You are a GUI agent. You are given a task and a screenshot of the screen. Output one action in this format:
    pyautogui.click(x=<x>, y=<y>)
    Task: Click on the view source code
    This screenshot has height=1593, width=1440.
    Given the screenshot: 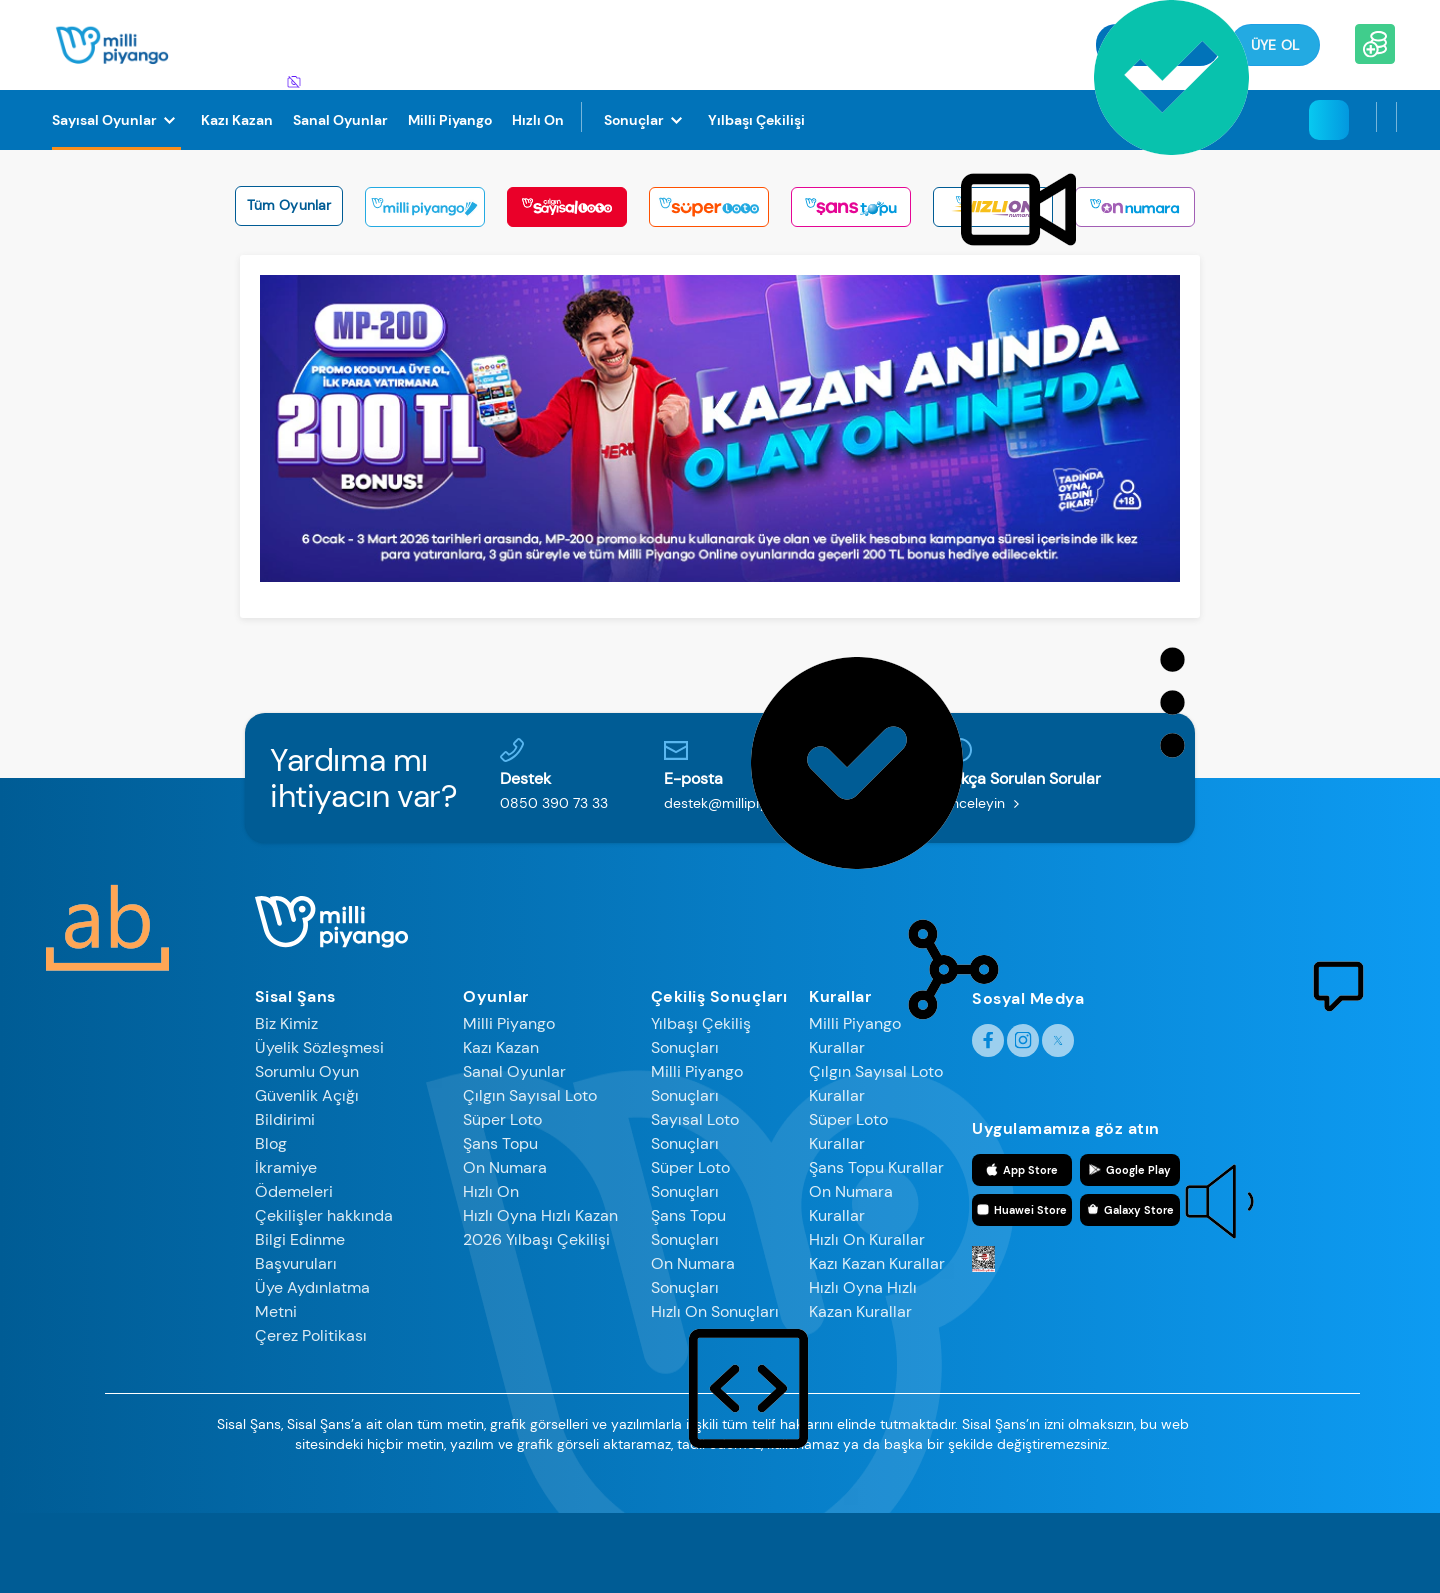 What is the action you would take?
    pyautogui.click(x=748, y=1388)
    